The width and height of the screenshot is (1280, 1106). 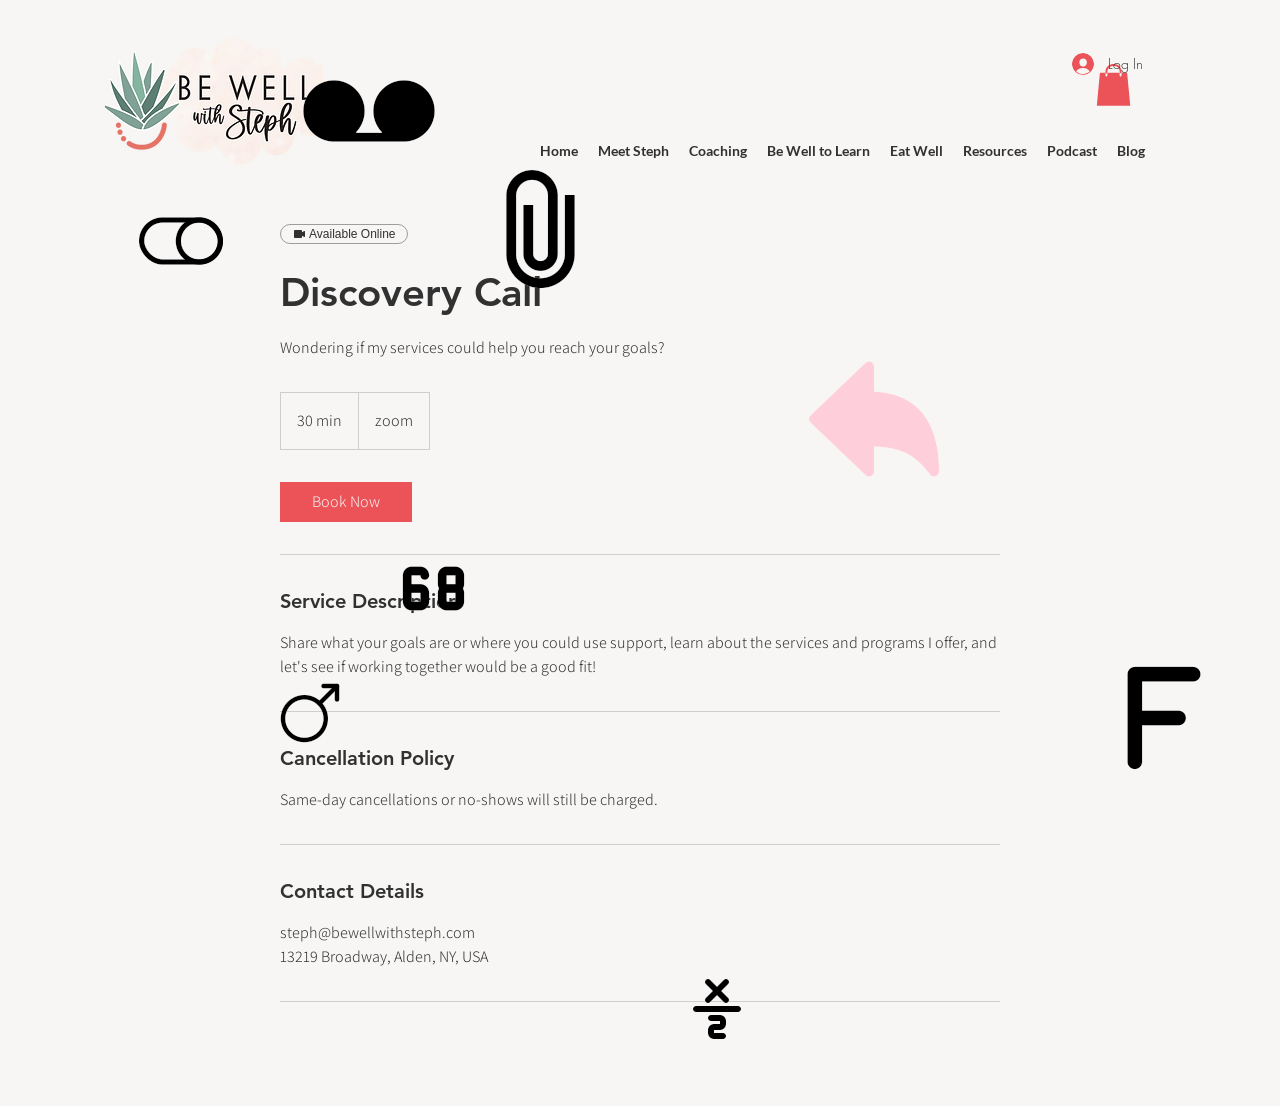 I want to click on select male gender option, so click(x=310, y=713).